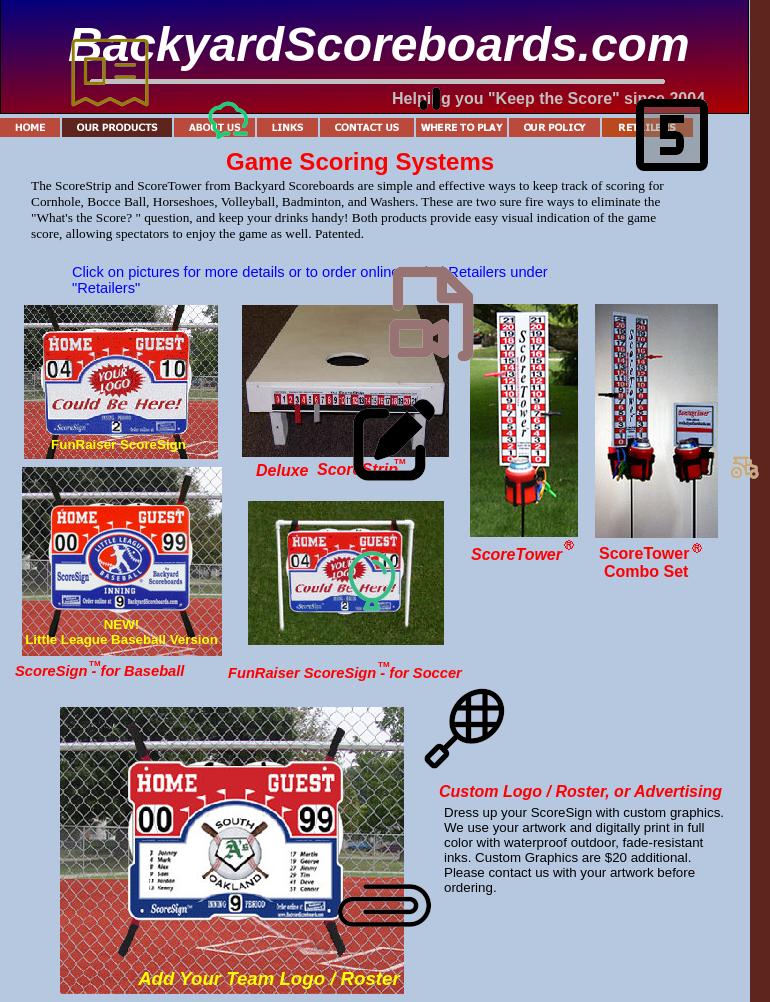 The height and width of the screenshot is (1002, 770). What do you see at coordinates (110, 71) in the screenshot?
I see `view news articles or press clippings` at bounding box center [110, 71].